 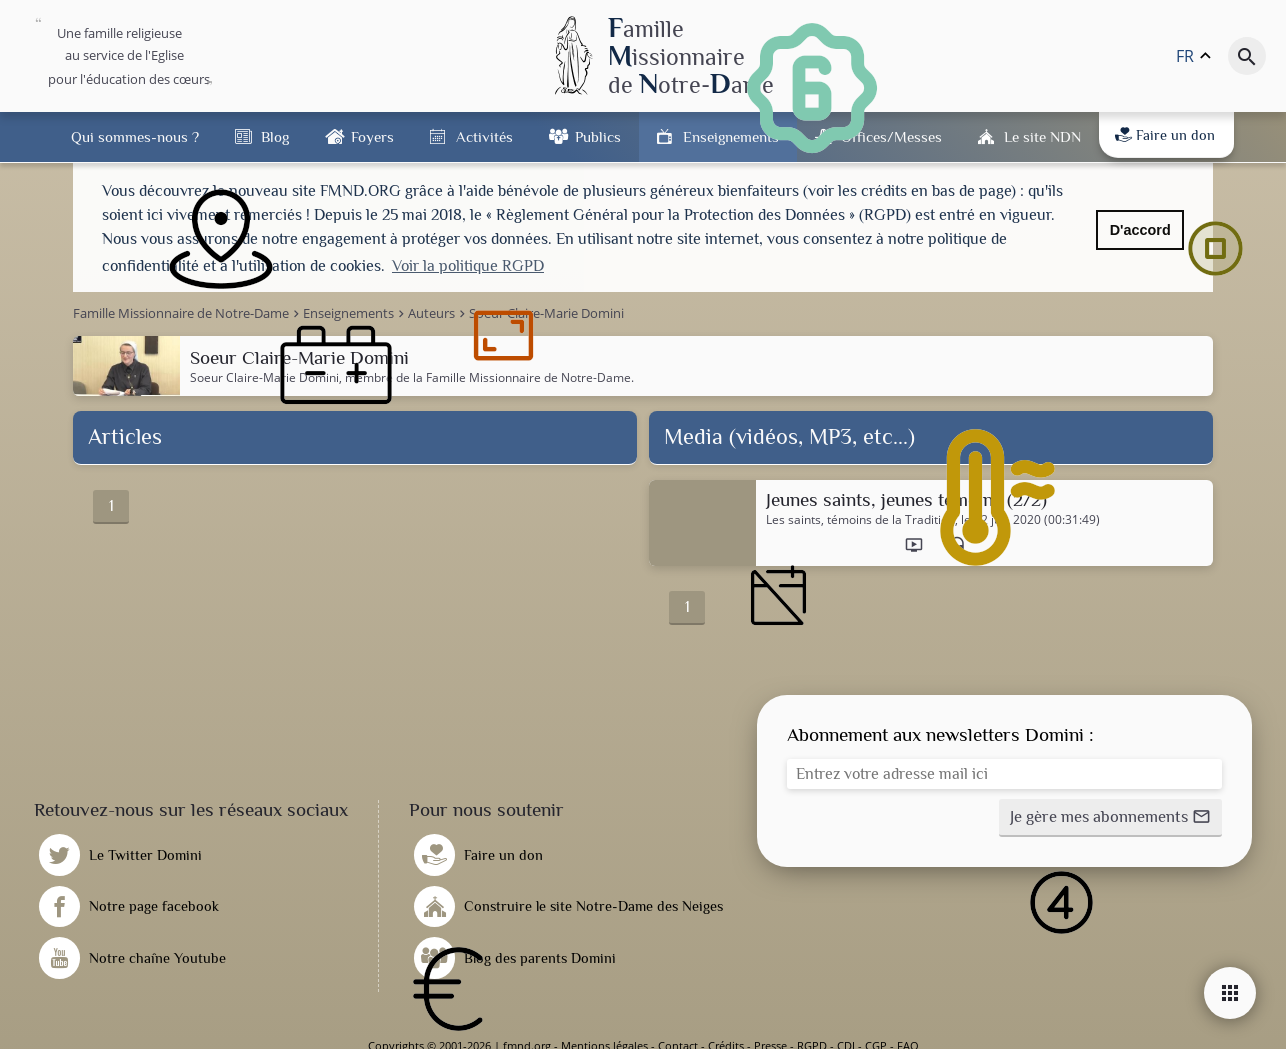 What do you see at coordinates (503, 335) in the screenshot?
I see `enter fullscreen mode` at bounding box center [503, 335].